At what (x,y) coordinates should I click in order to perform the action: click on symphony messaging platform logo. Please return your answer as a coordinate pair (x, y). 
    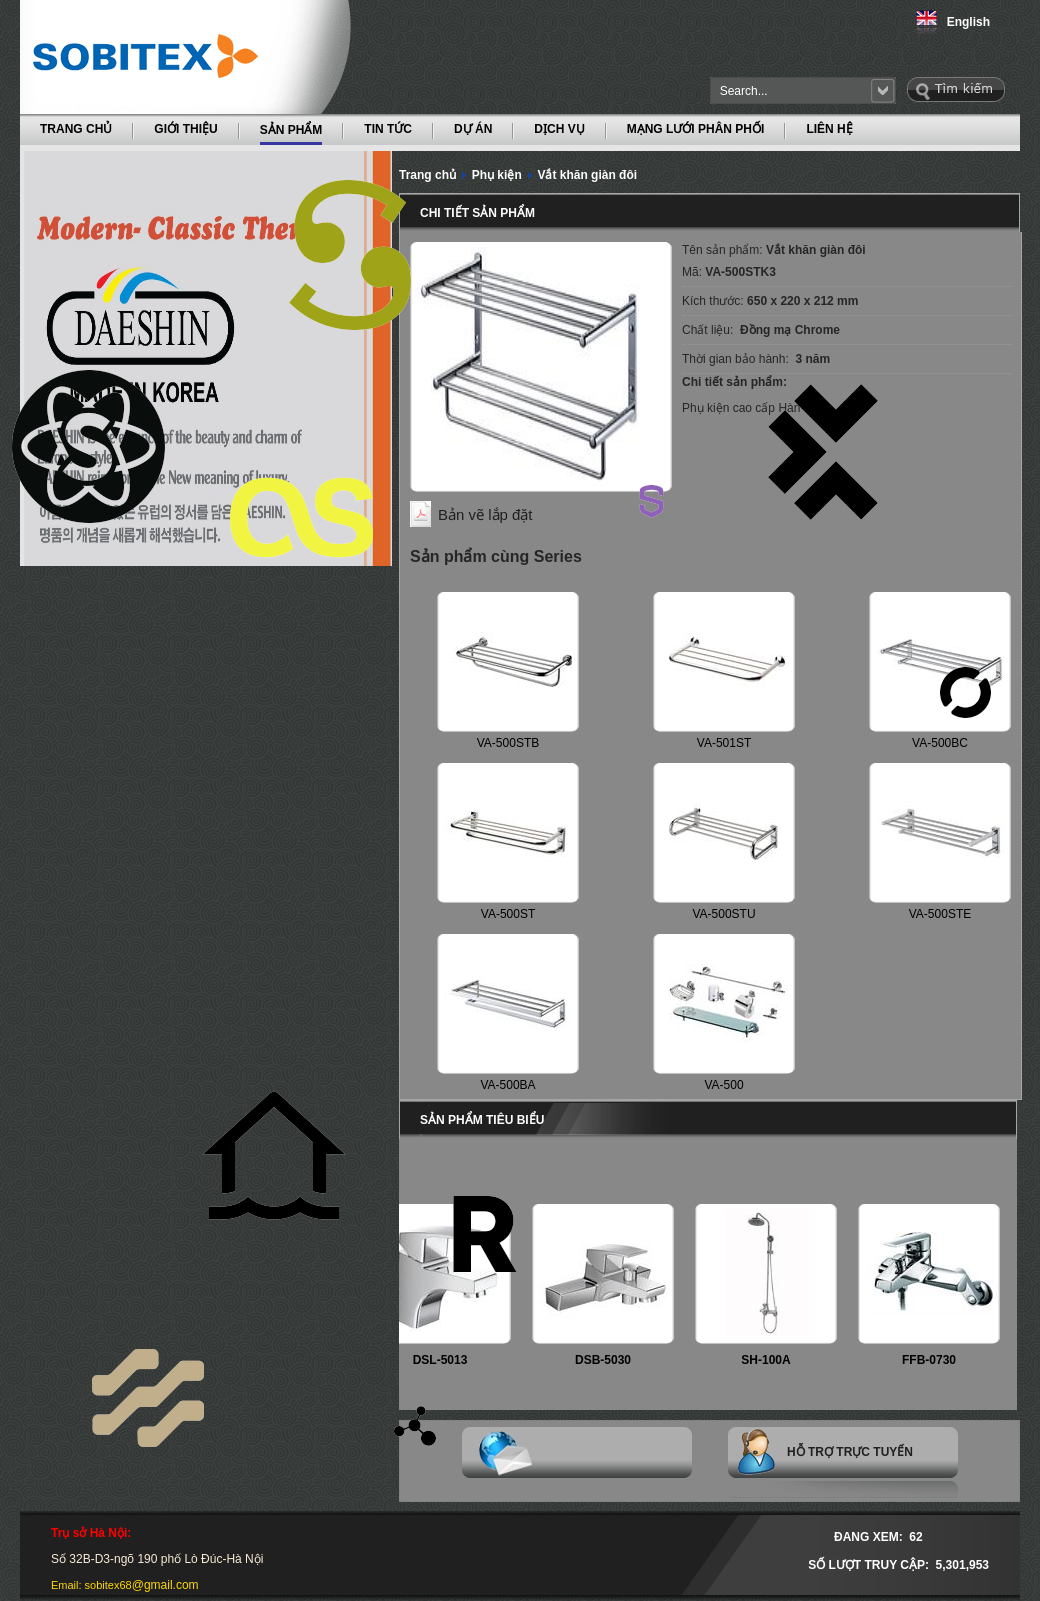
    Looking at the image, I should click on (651, 501).